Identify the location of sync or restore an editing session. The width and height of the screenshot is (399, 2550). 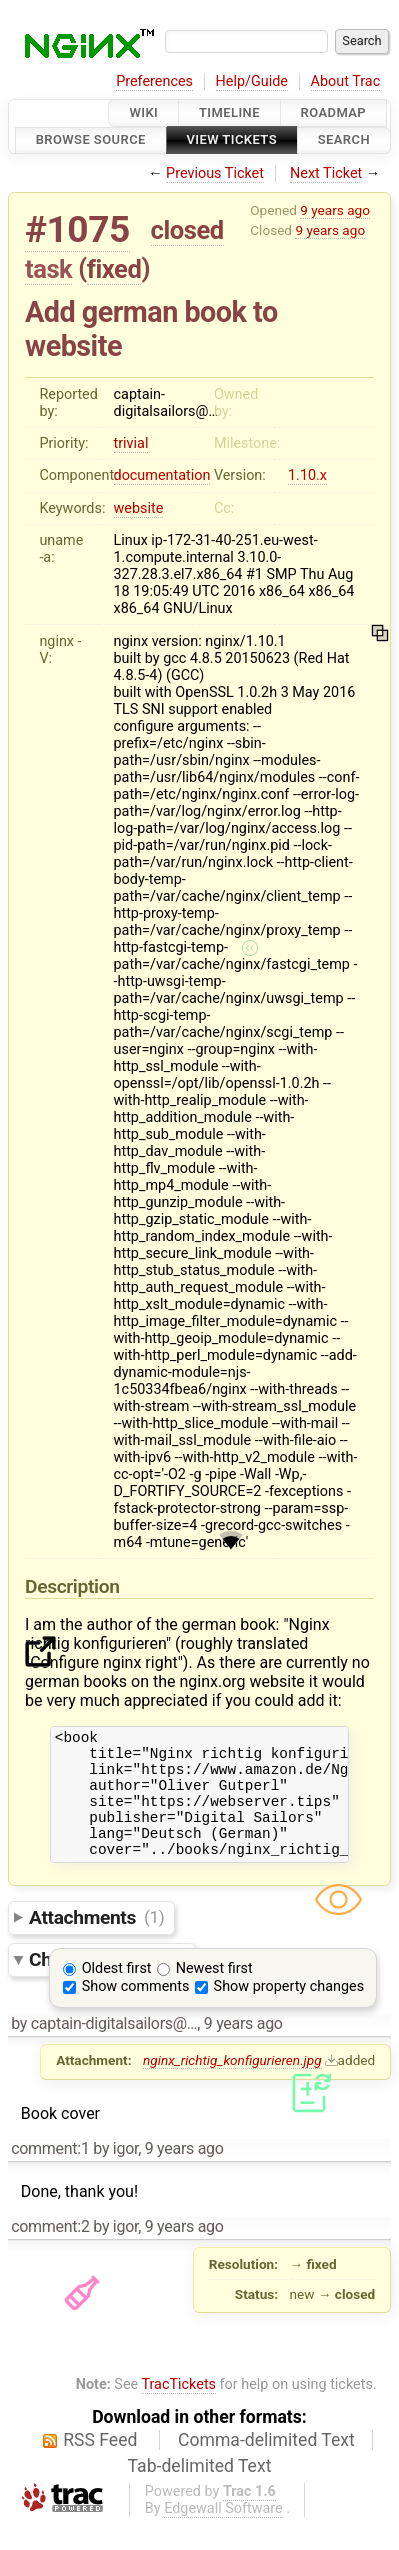
(309, 2093).